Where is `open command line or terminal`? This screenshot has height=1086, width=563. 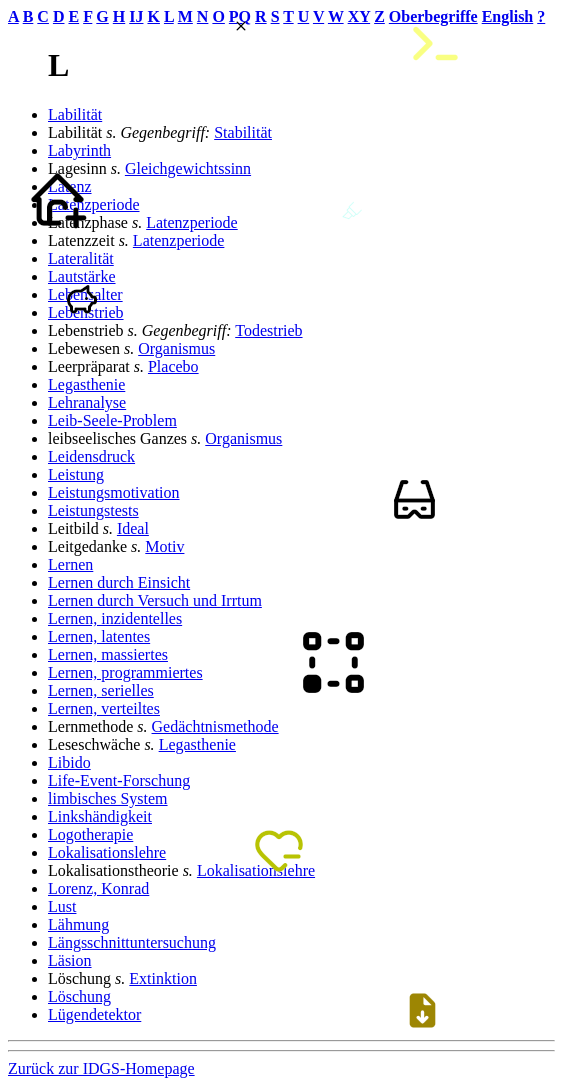
open command line or terminal is located at coordinates (435, 43).